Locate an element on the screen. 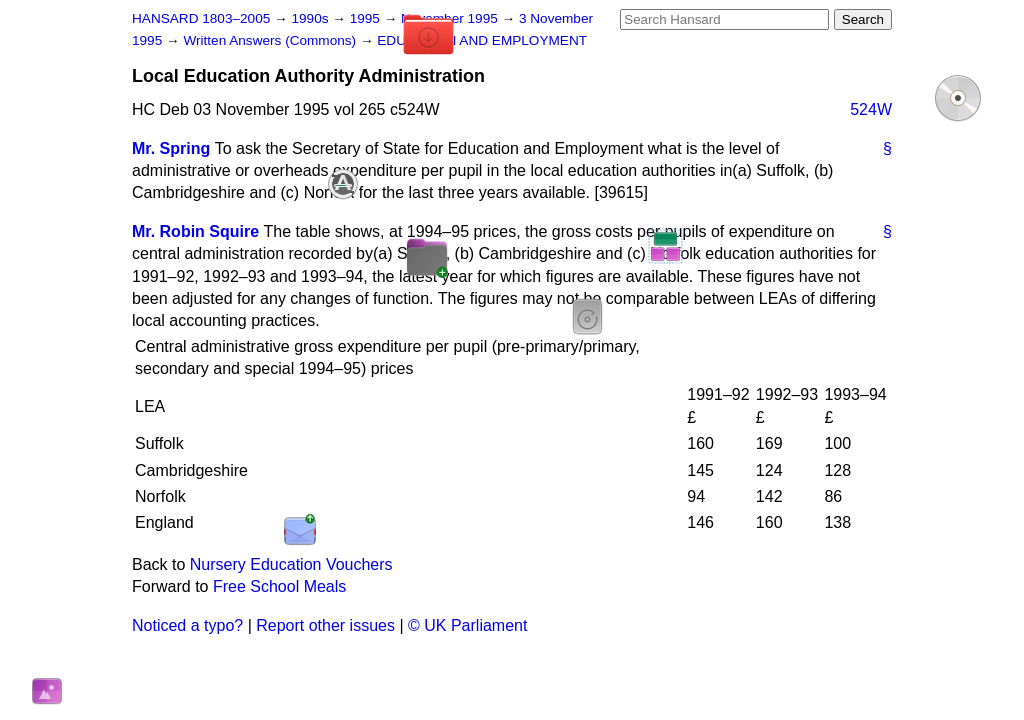 This screenshot has height=720, width=1024. access your downloads folder is located at coordinates (428, 34).